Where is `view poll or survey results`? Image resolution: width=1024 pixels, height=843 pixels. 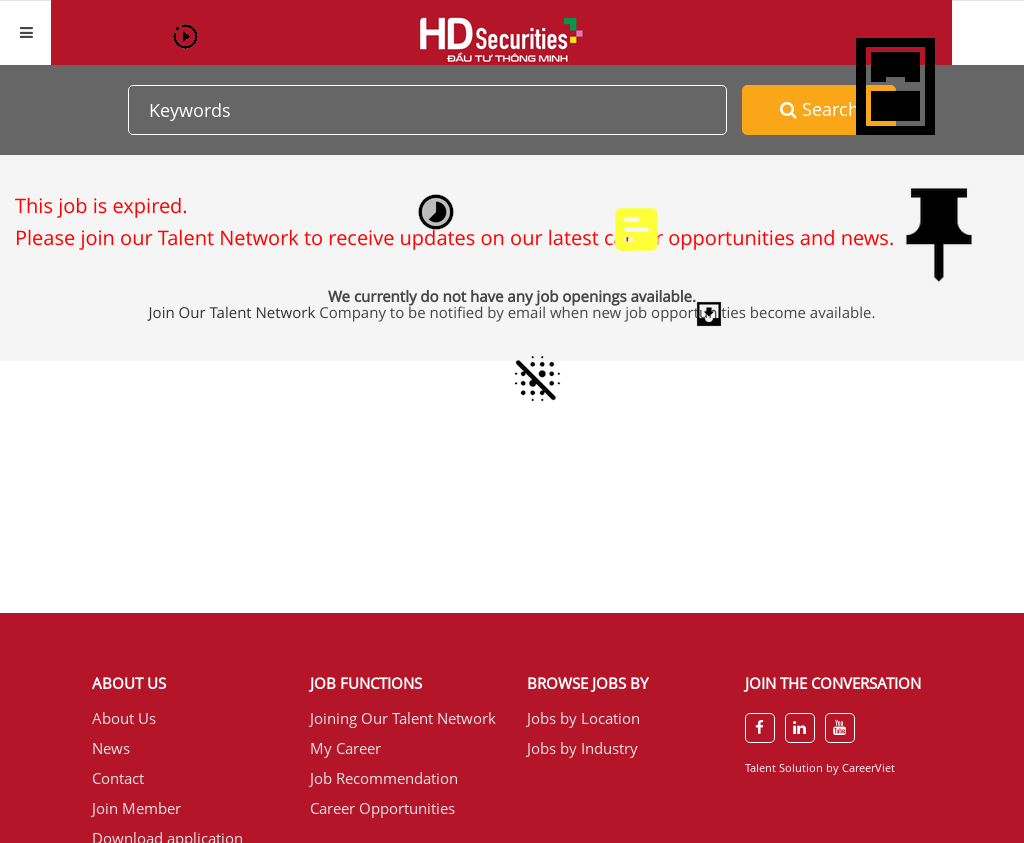
view poll or survey results is located at coordinates (636, 229).